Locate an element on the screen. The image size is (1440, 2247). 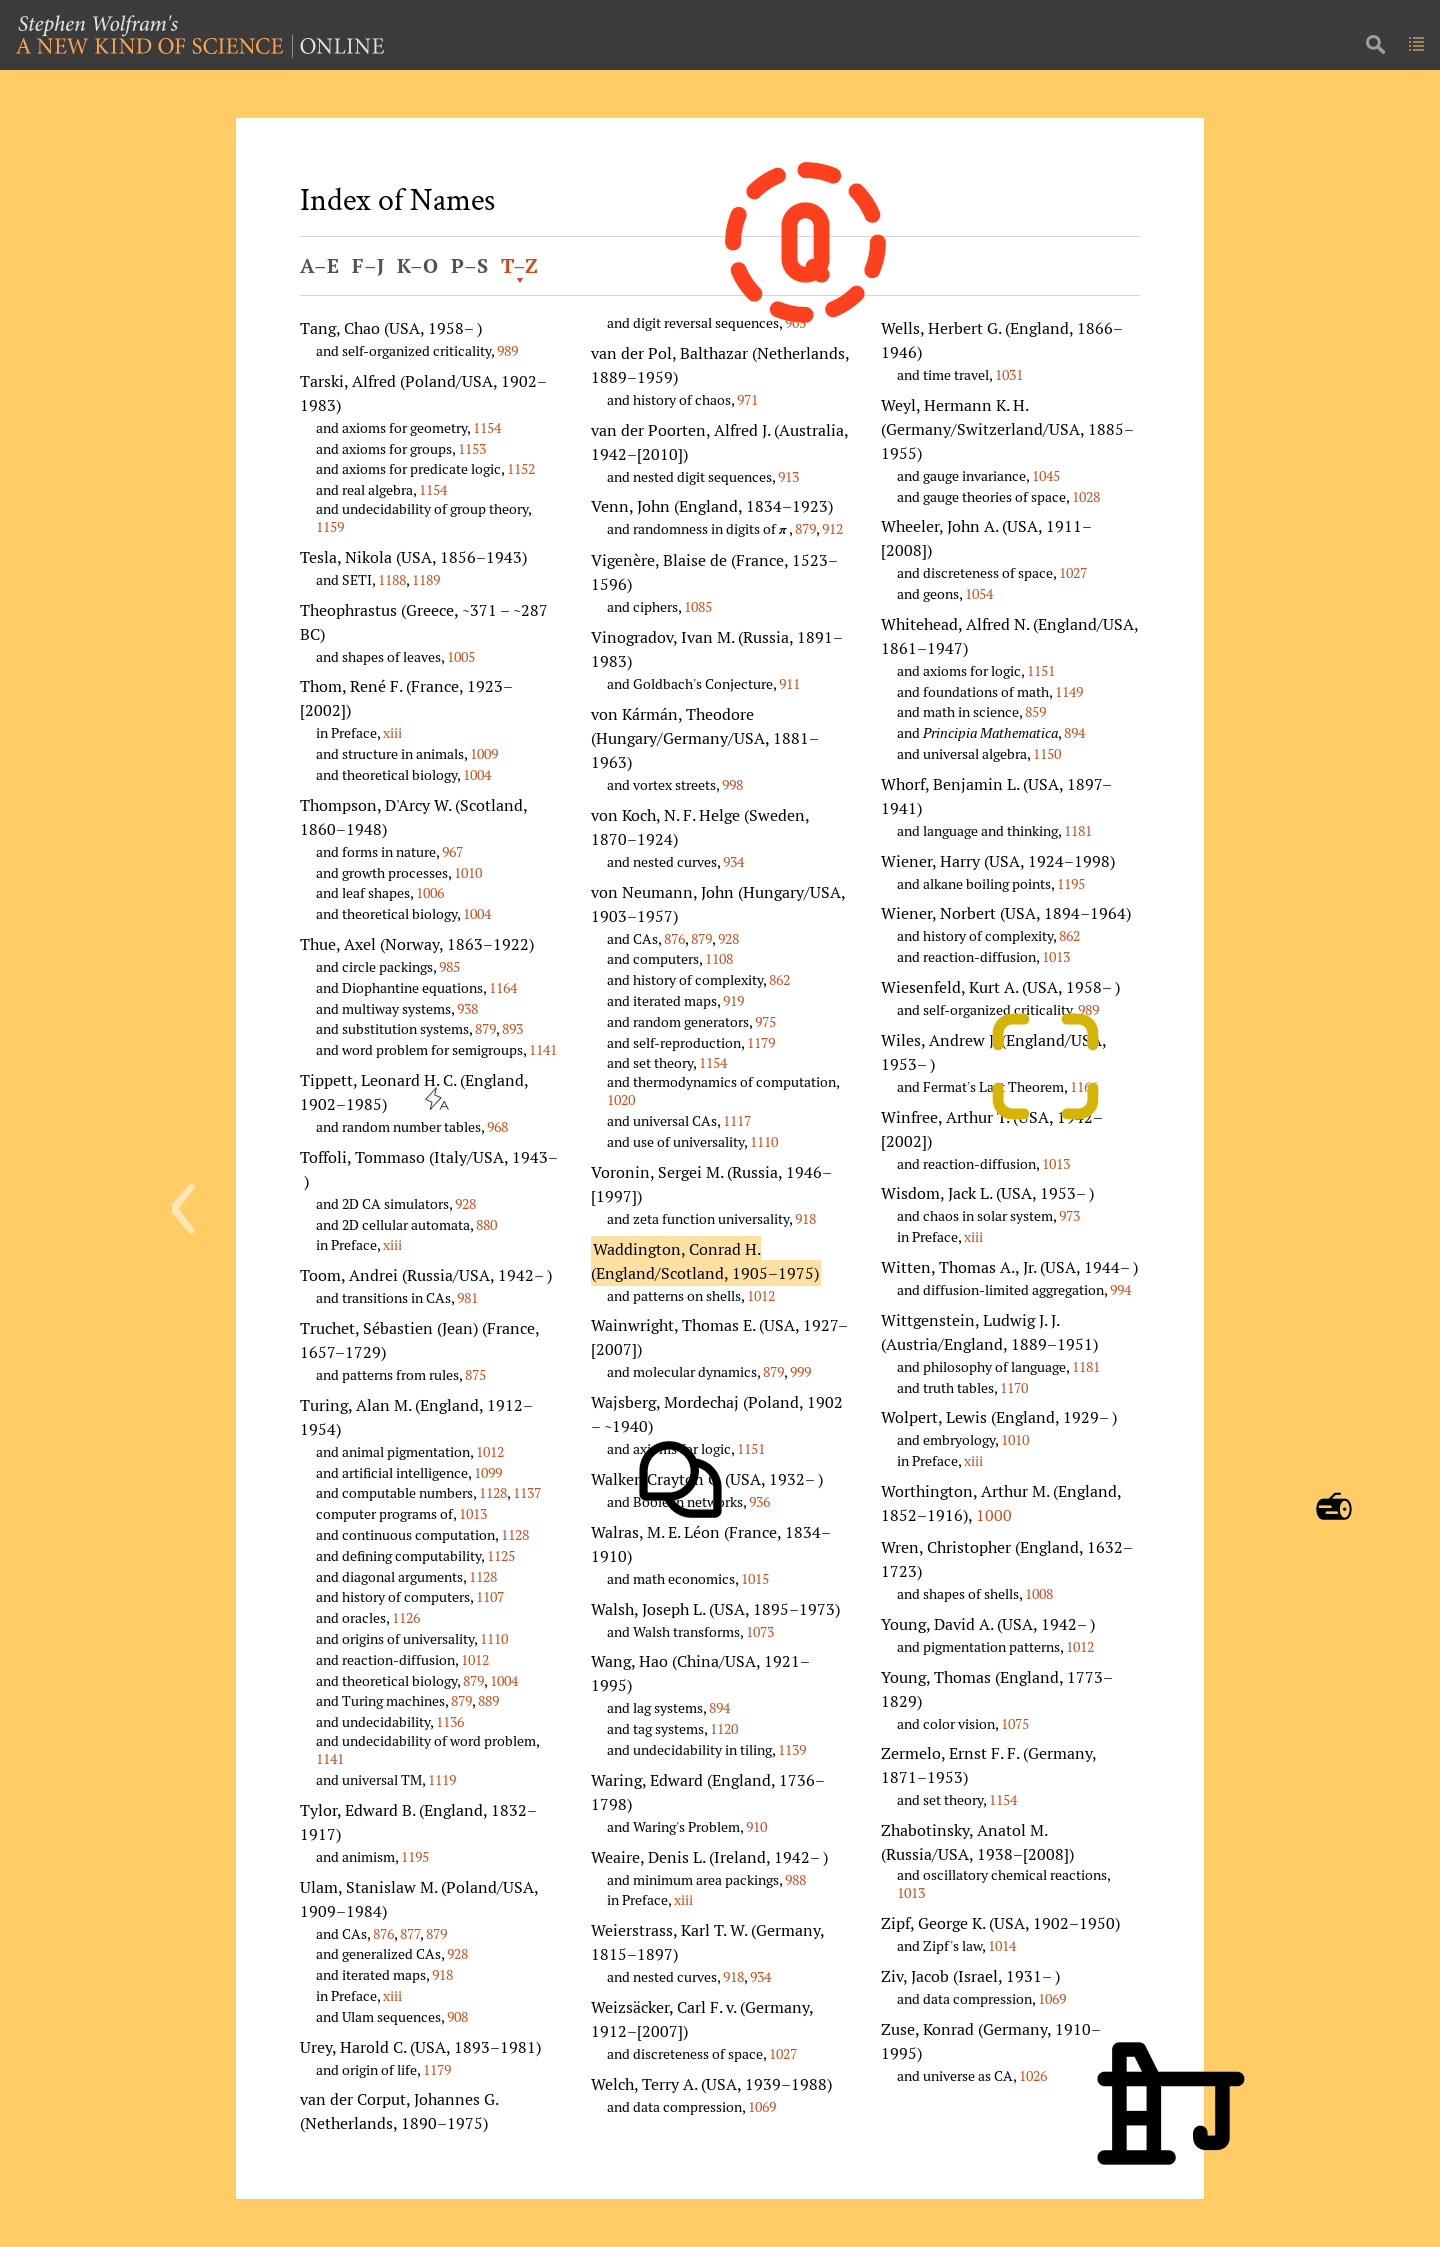
toggle auto-flash mode for camera is located at coordinates (436, 1099).